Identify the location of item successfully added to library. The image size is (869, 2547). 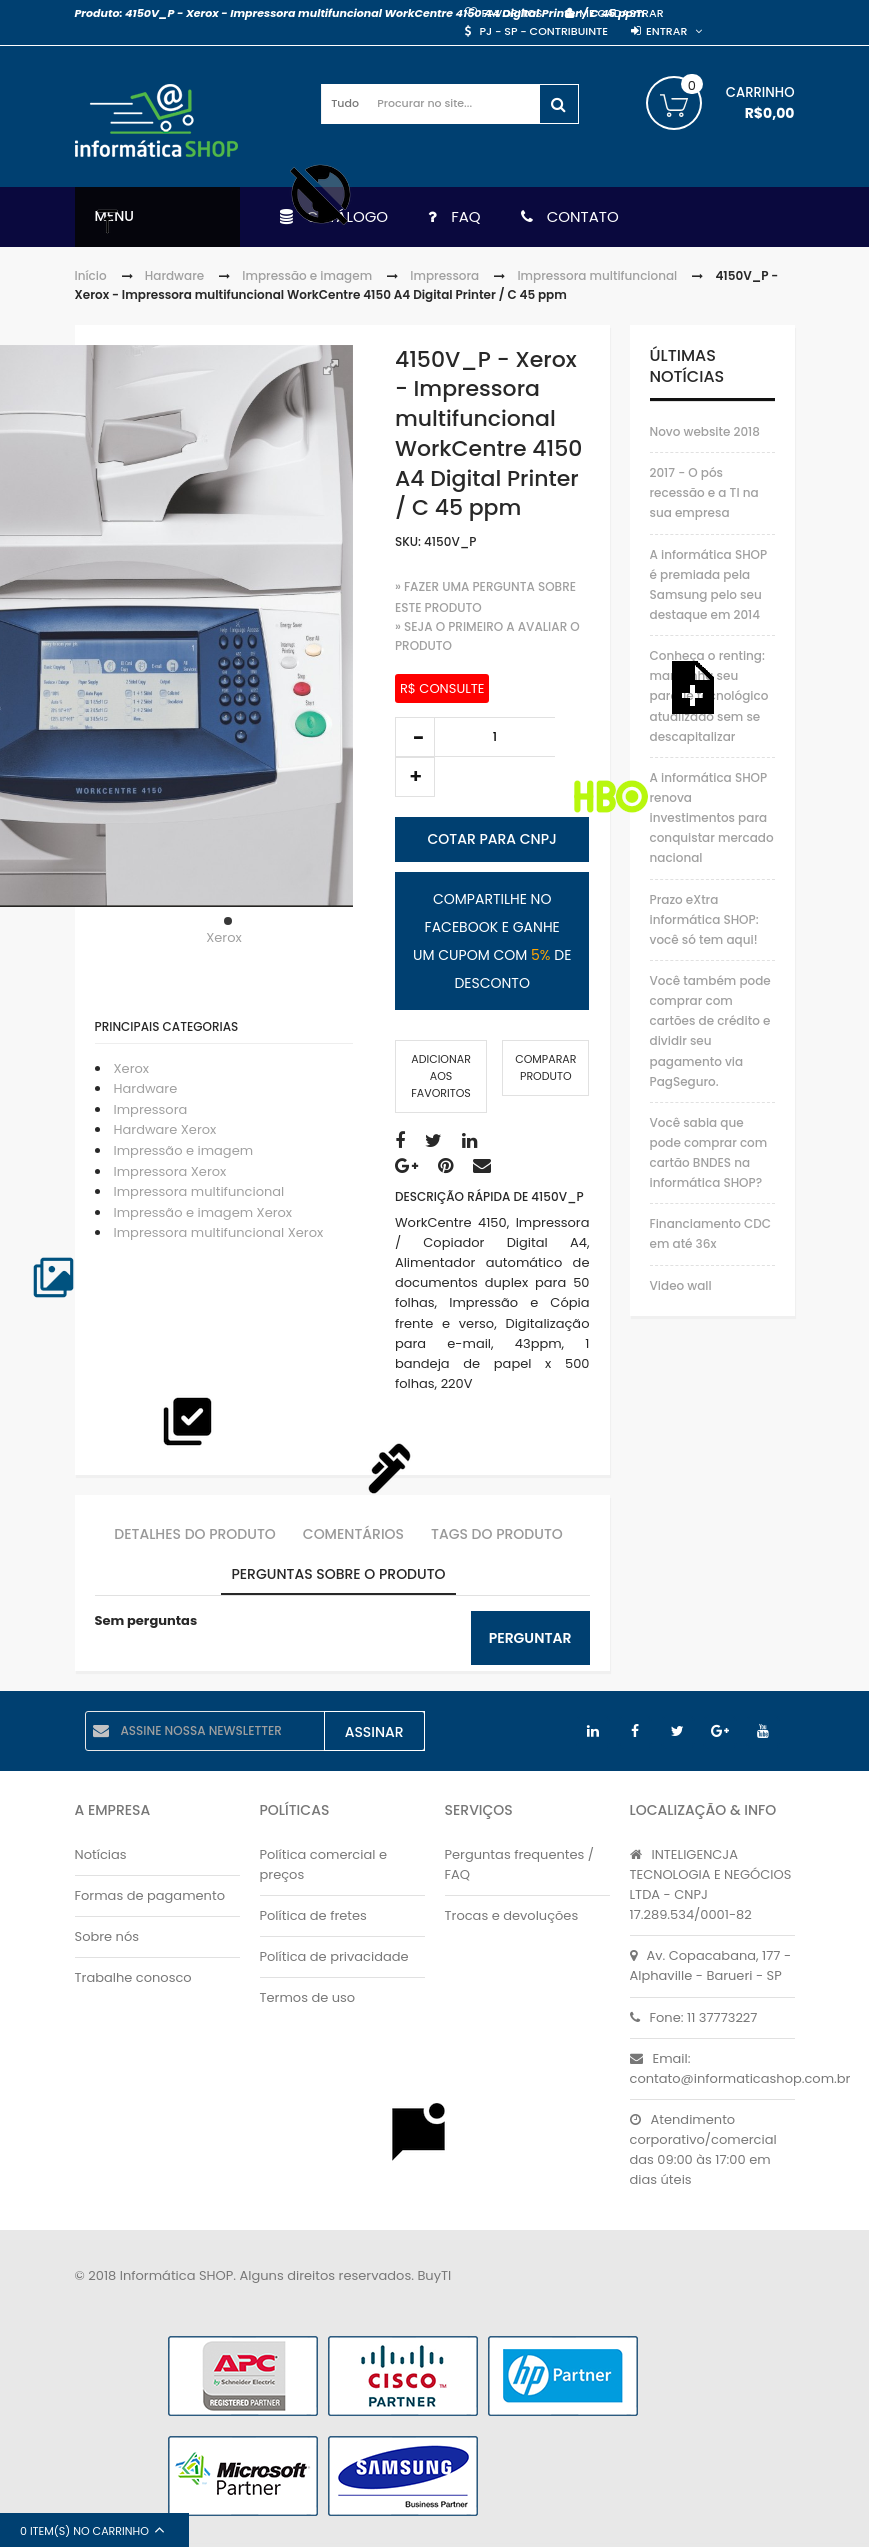
(187, 1421).